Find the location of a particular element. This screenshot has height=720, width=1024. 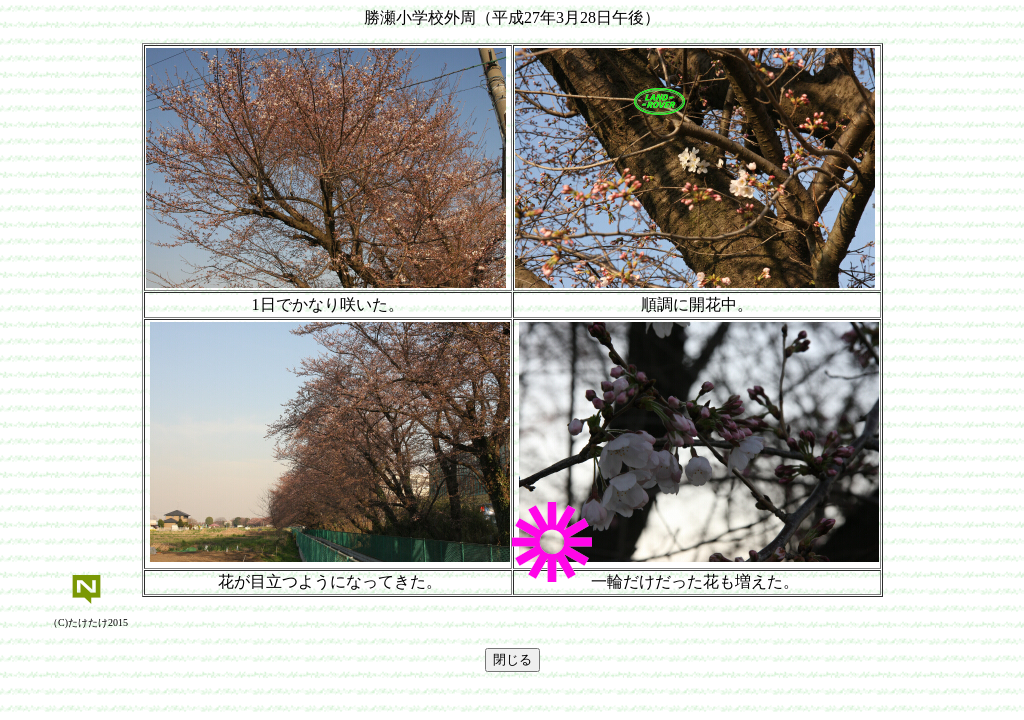

land rover brand logo is located at coordinates (659, 101).